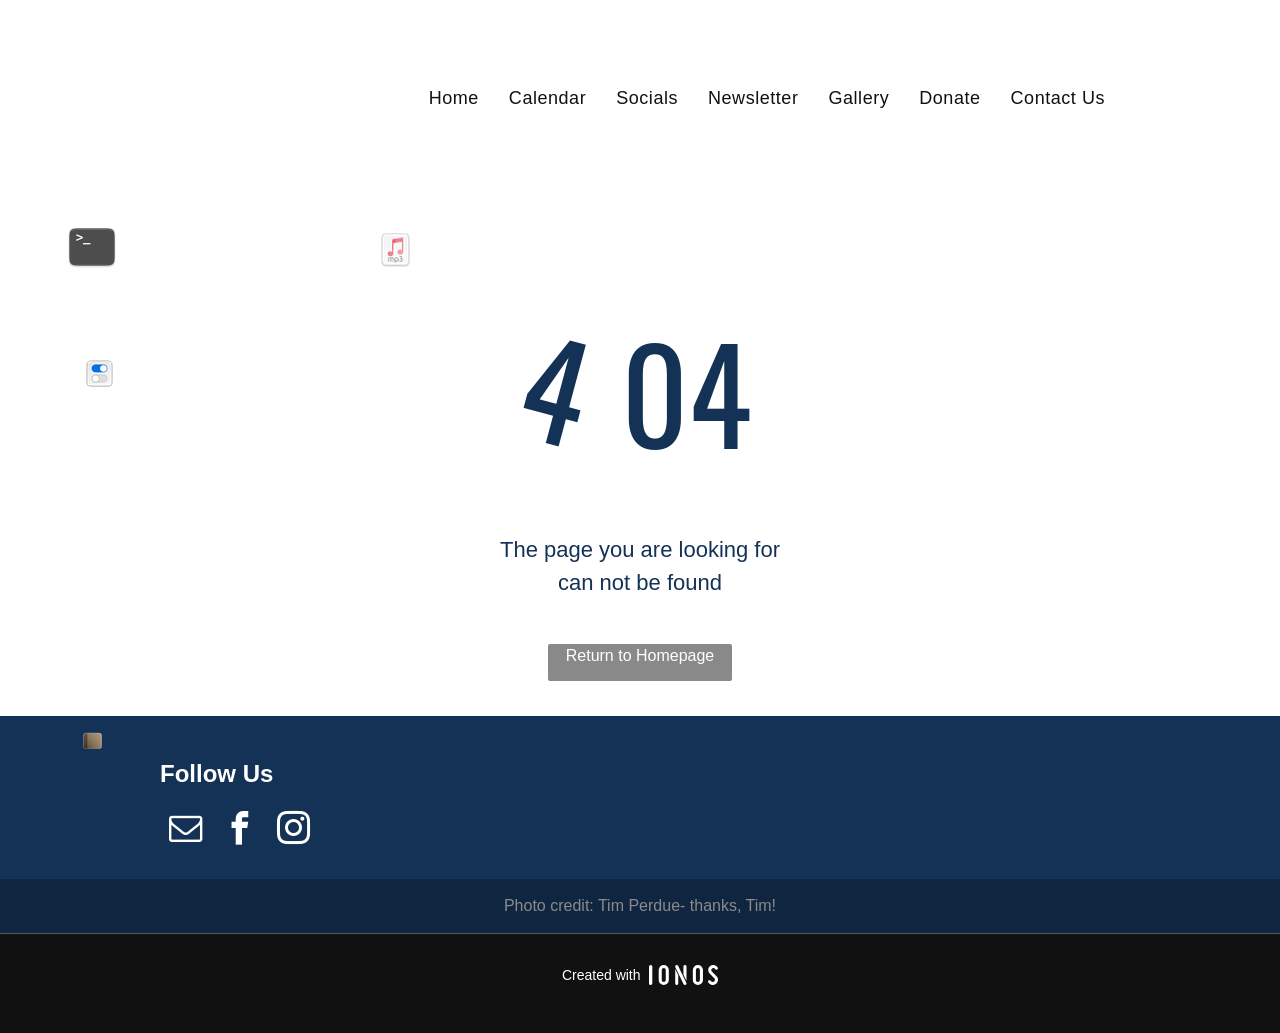 The height and width of the screenshot is (1033, 1280). I want to click on open system tweaks or settings customization, so click(99, 373).